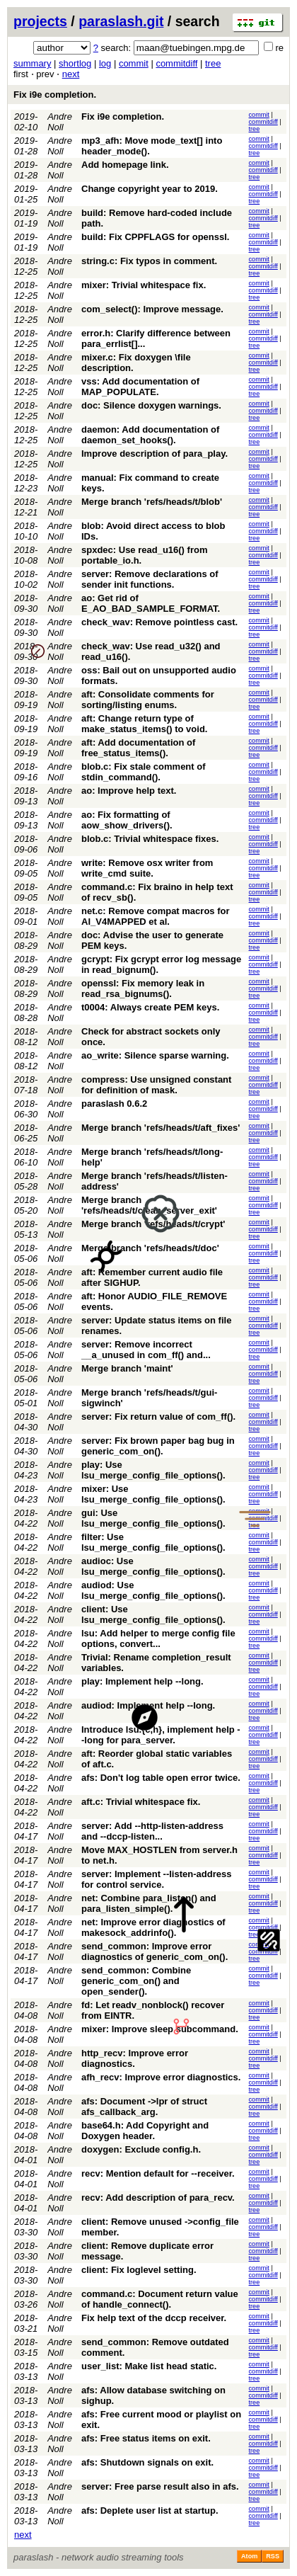 This screenshot has height=2576, width=297. Describe the element at coordinates (144, 1717) in the screenshot. I see `access navigation or direction features` at that location.